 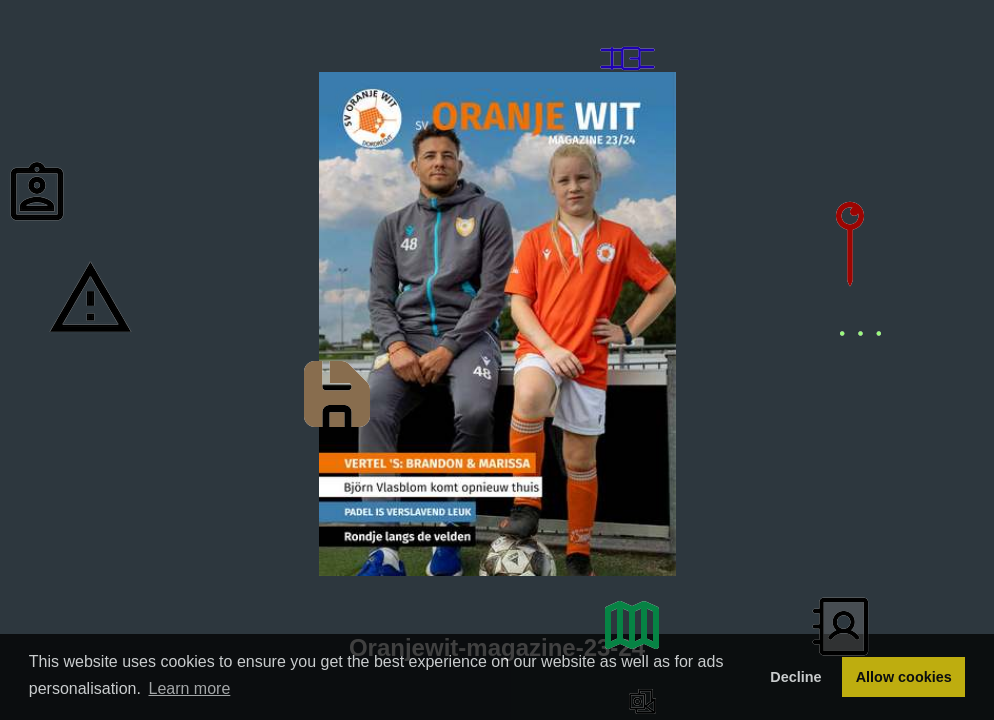 I want to click on indicates a warning or potential issue, so click(x=90, y=298).